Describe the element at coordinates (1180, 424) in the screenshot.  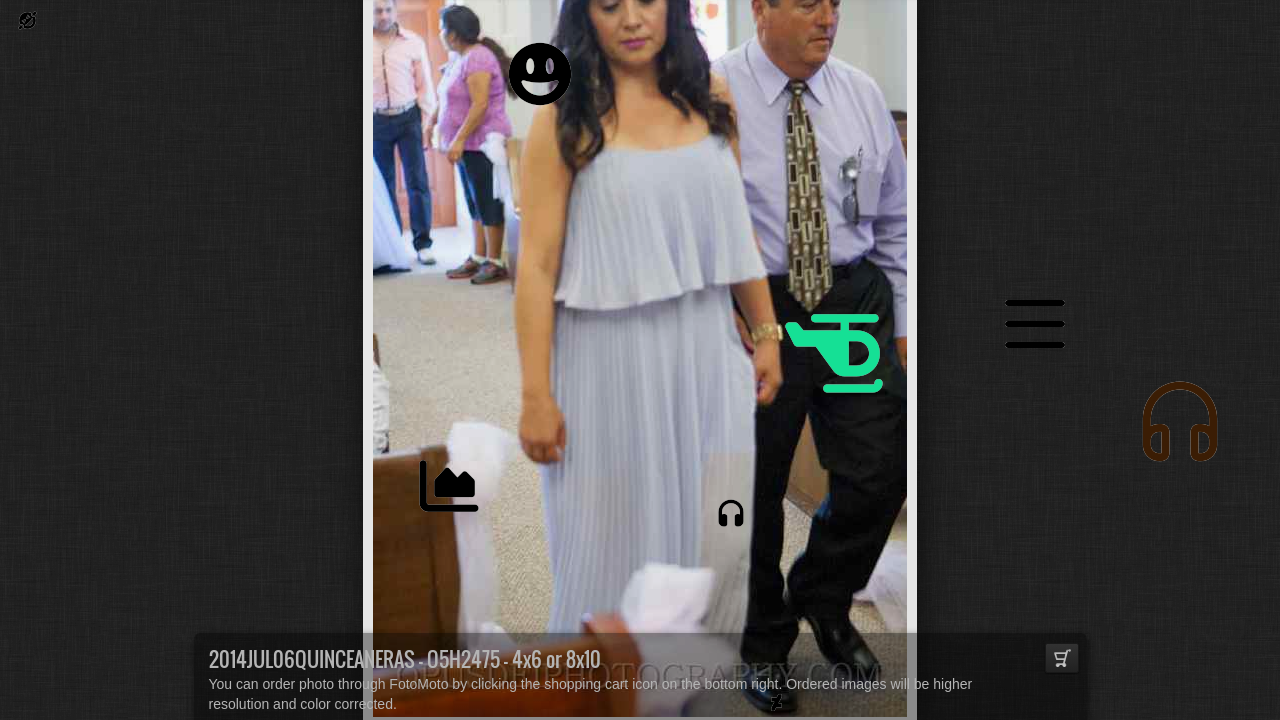
I see `access audio or music playback` at that location.